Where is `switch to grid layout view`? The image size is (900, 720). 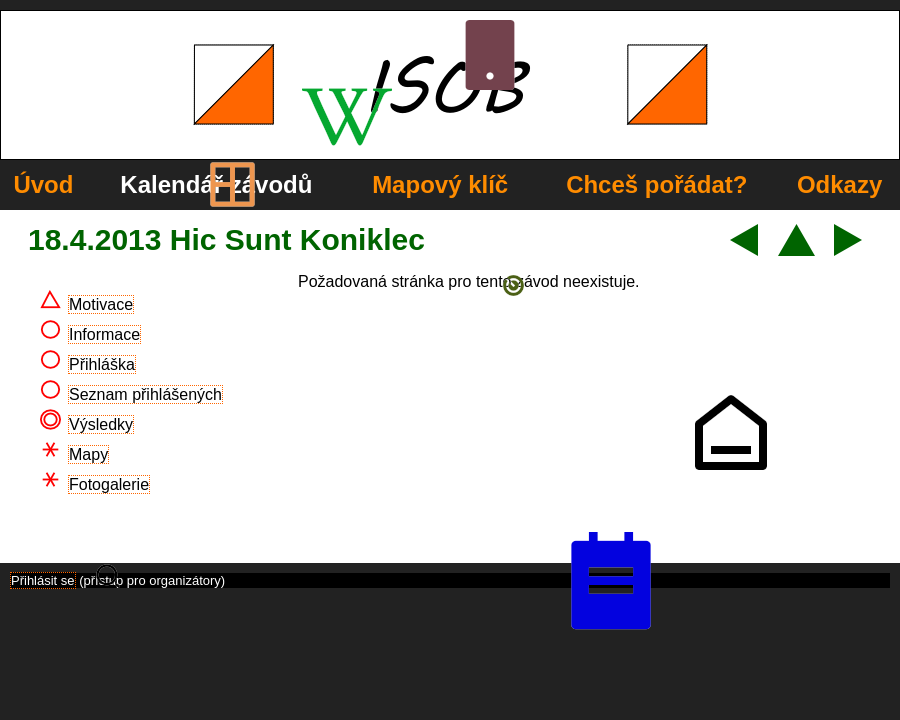
switch to grid layout view is located at coordinates (232, 184).